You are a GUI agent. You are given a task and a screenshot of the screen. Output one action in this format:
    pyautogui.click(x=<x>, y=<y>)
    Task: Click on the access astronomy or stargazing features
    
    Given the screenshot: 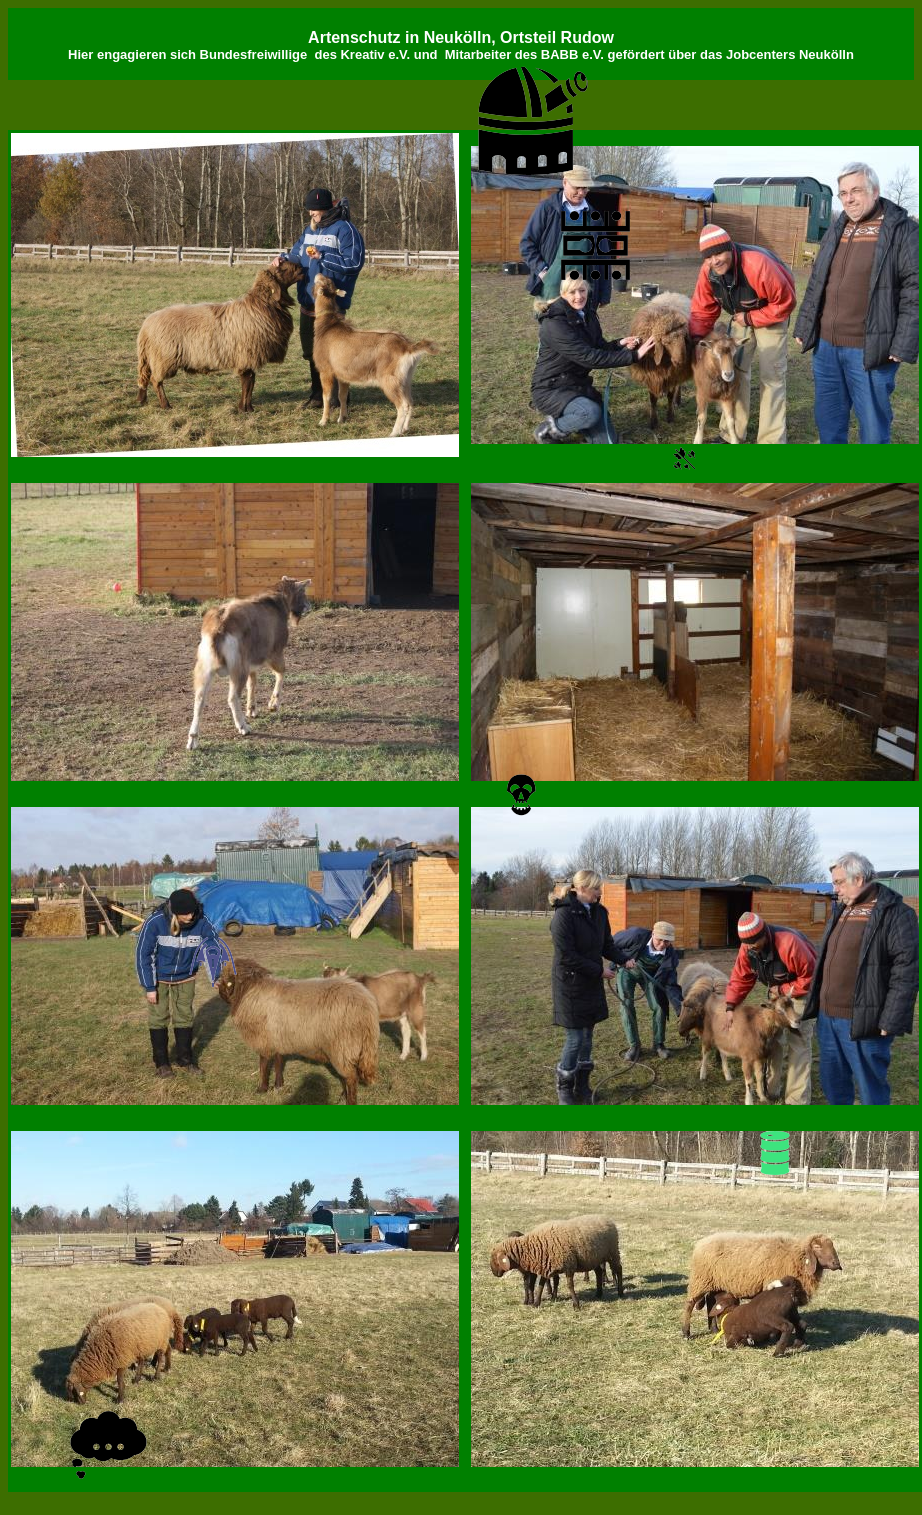 What is the action you would take?
    pyautogui.click(x=534, y=114)
    